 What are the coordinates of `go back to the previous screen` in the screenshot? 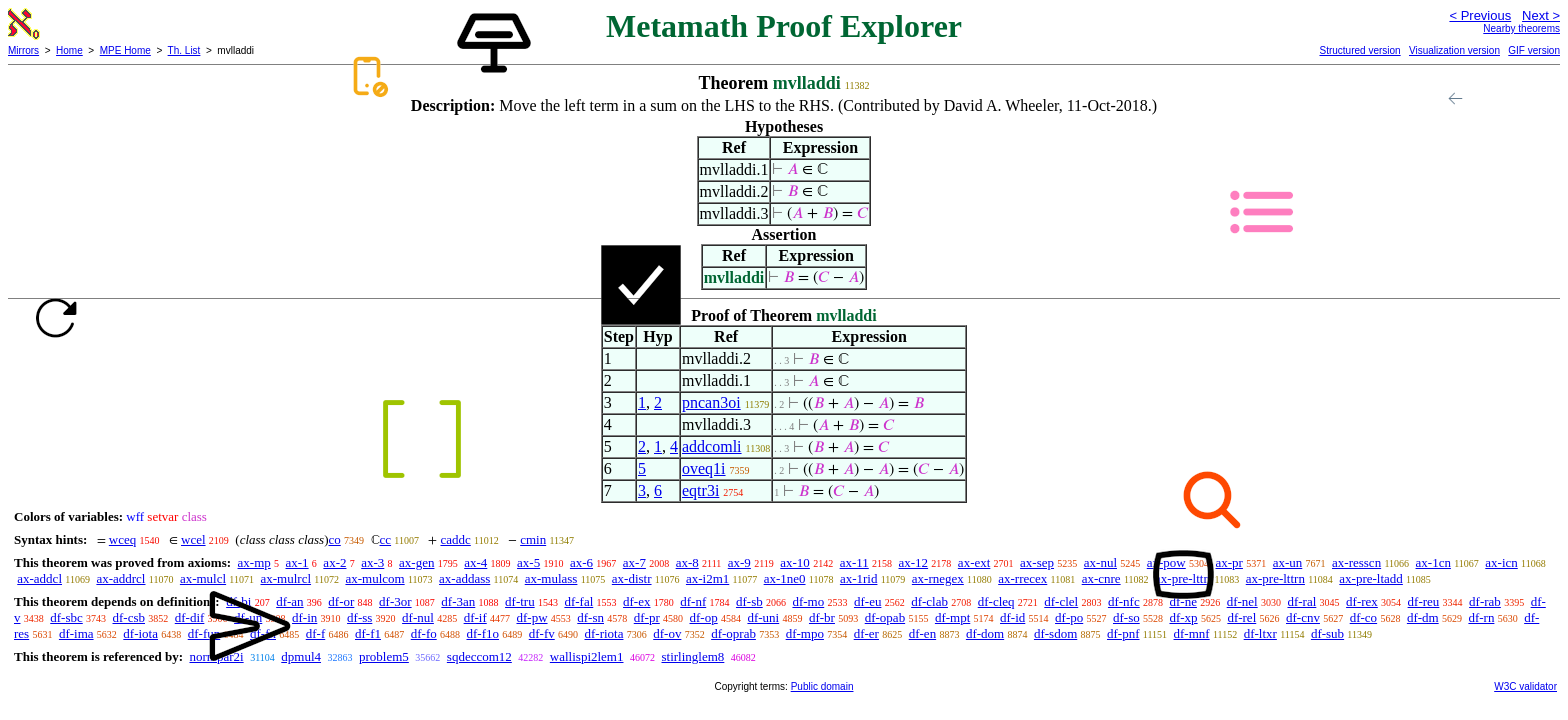 It's located at (1455, 98).